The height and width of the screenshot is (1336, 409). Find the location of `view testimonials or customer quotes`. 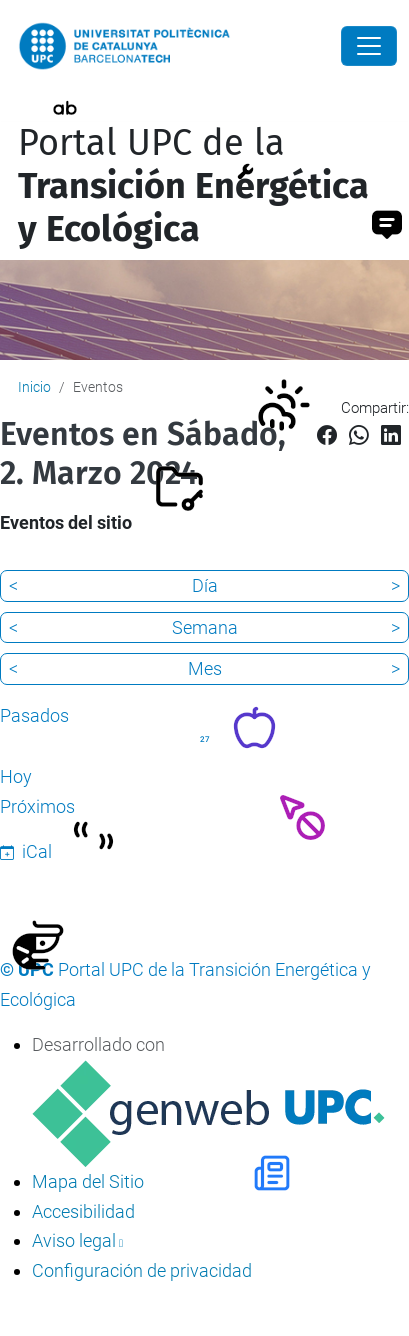

view testimonials or customer quotes is located at coordinates (93, 835).